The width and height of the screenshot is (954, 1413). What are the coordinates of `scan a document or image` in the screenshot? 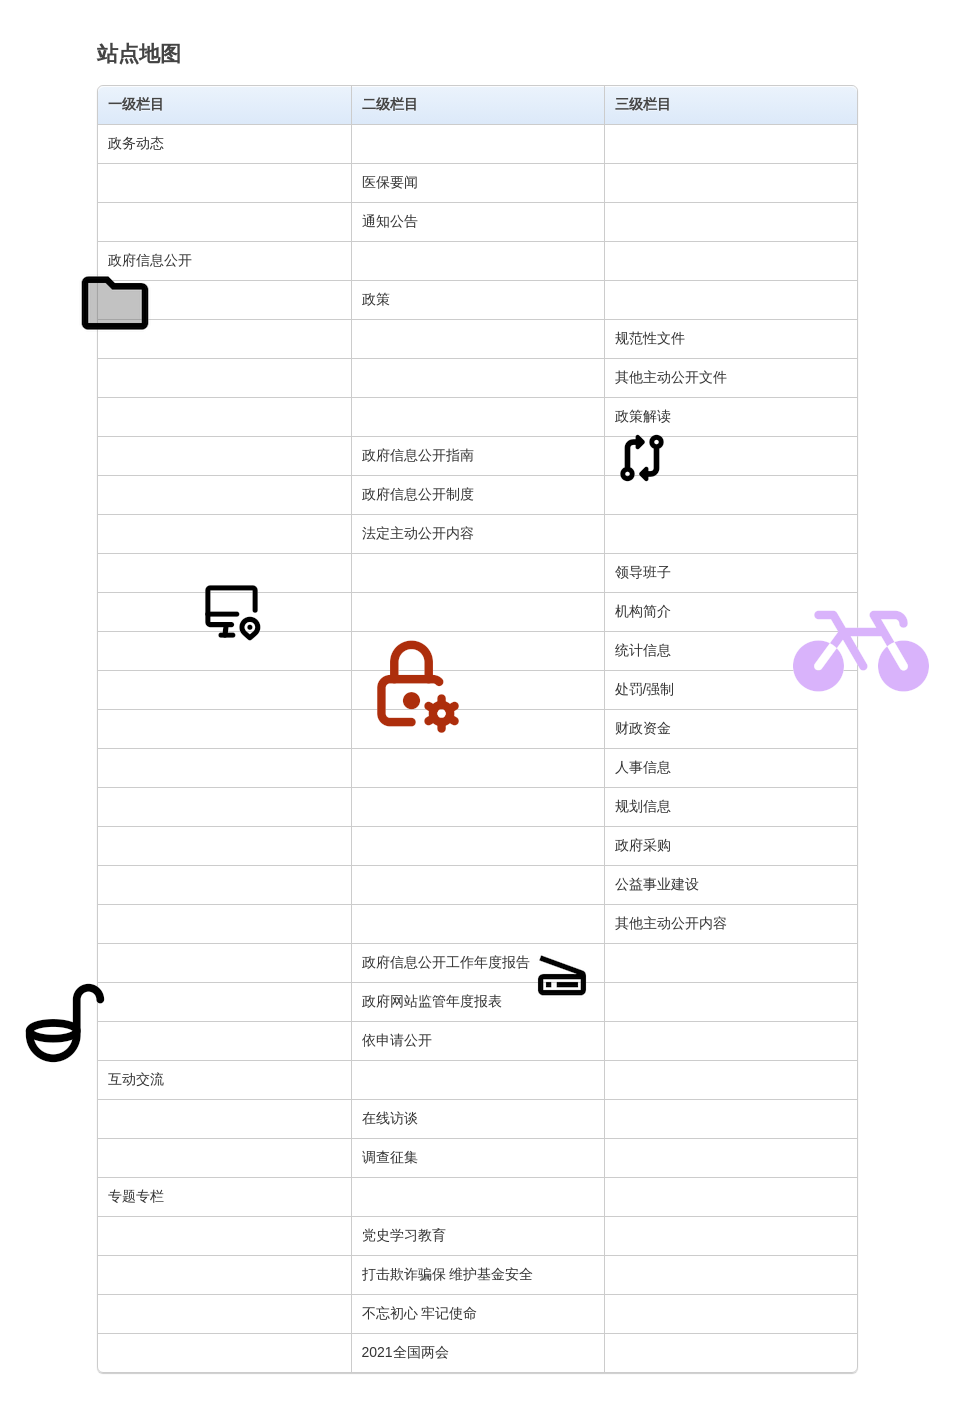 It's located at (562, 974).